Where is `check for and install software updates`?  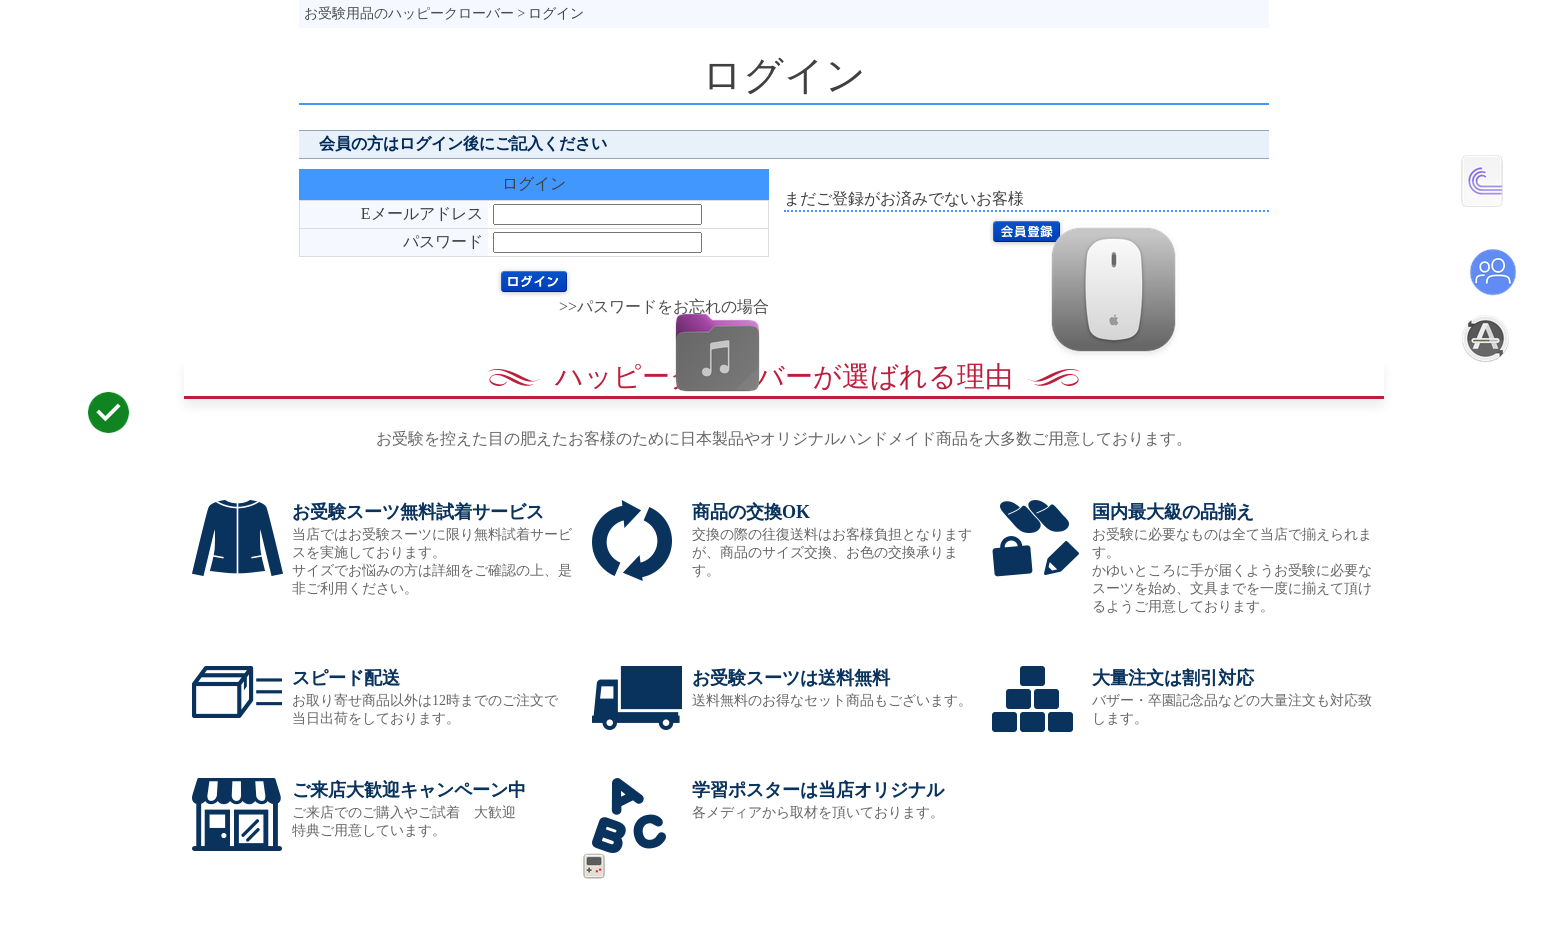
check for and install software updates is located at coordinates (1485, 338).